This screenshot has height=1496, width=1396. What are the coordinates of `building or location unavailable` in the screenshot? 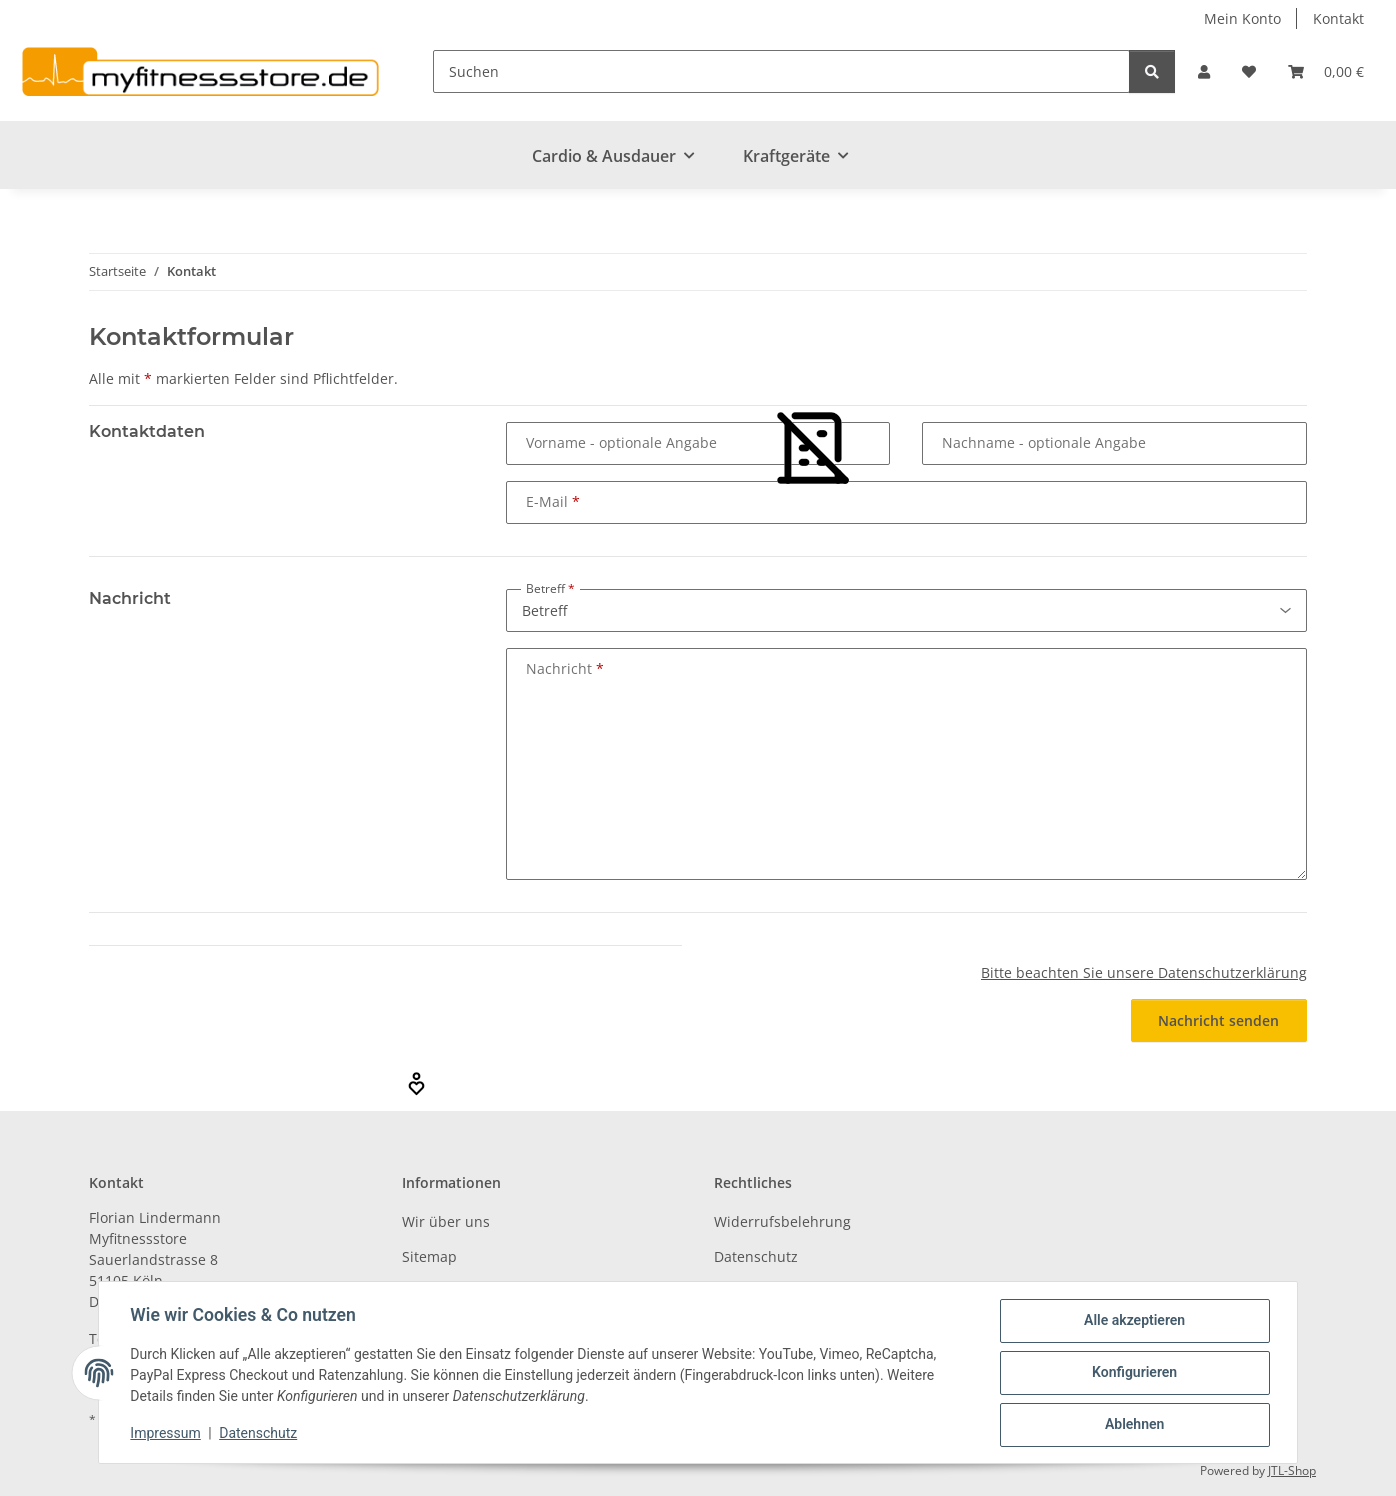 It's located at (813, 448).